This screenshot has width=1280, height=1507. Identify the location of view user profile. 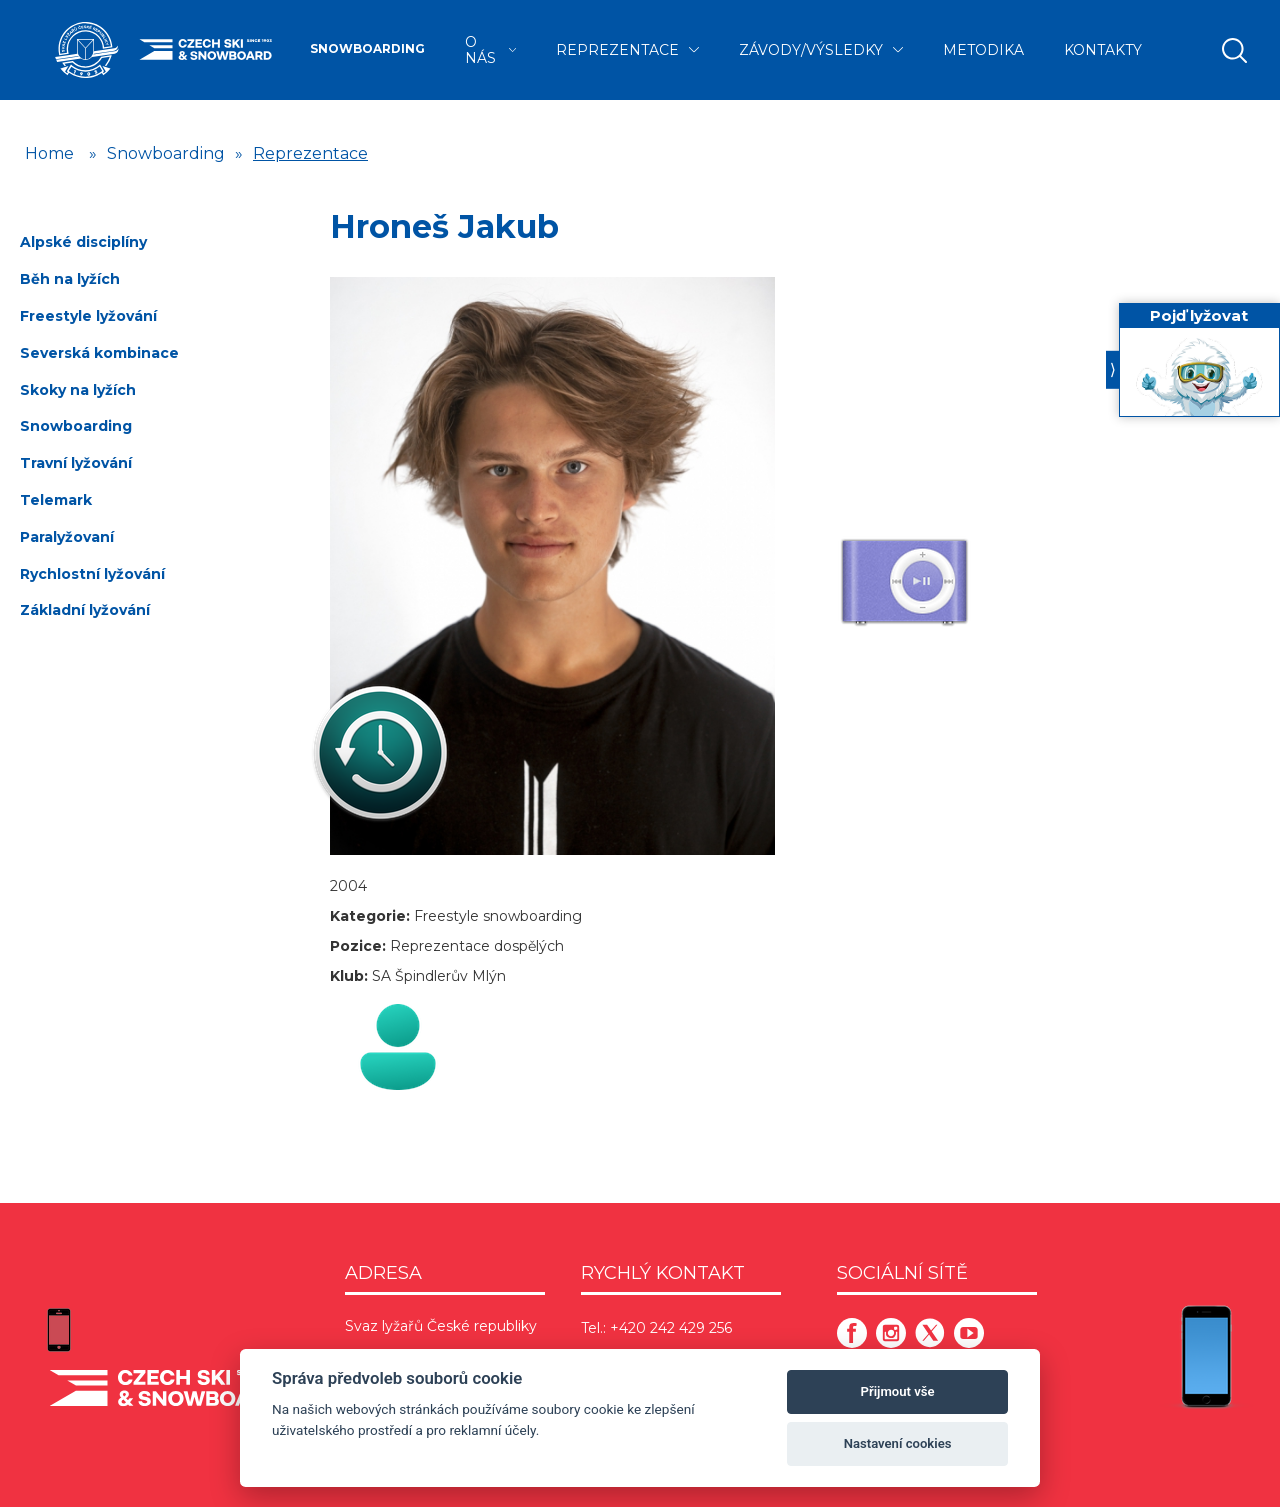
(398, 1047).